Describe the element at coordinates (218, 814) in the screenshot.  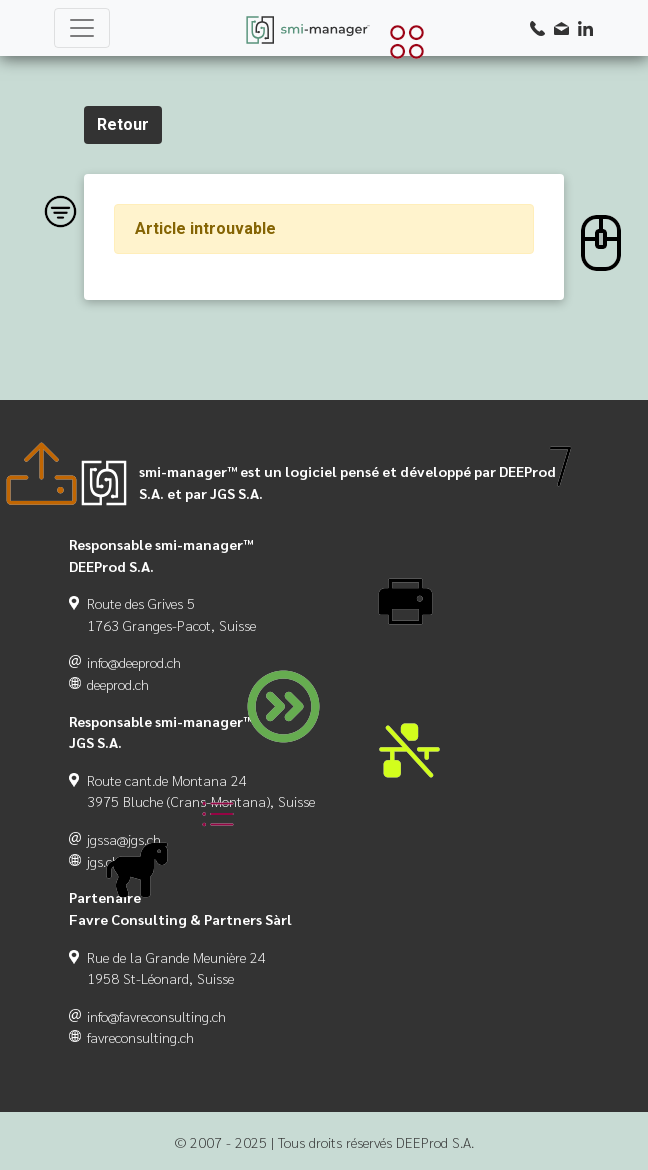
I see `view items in a bulleted list format` at that location.